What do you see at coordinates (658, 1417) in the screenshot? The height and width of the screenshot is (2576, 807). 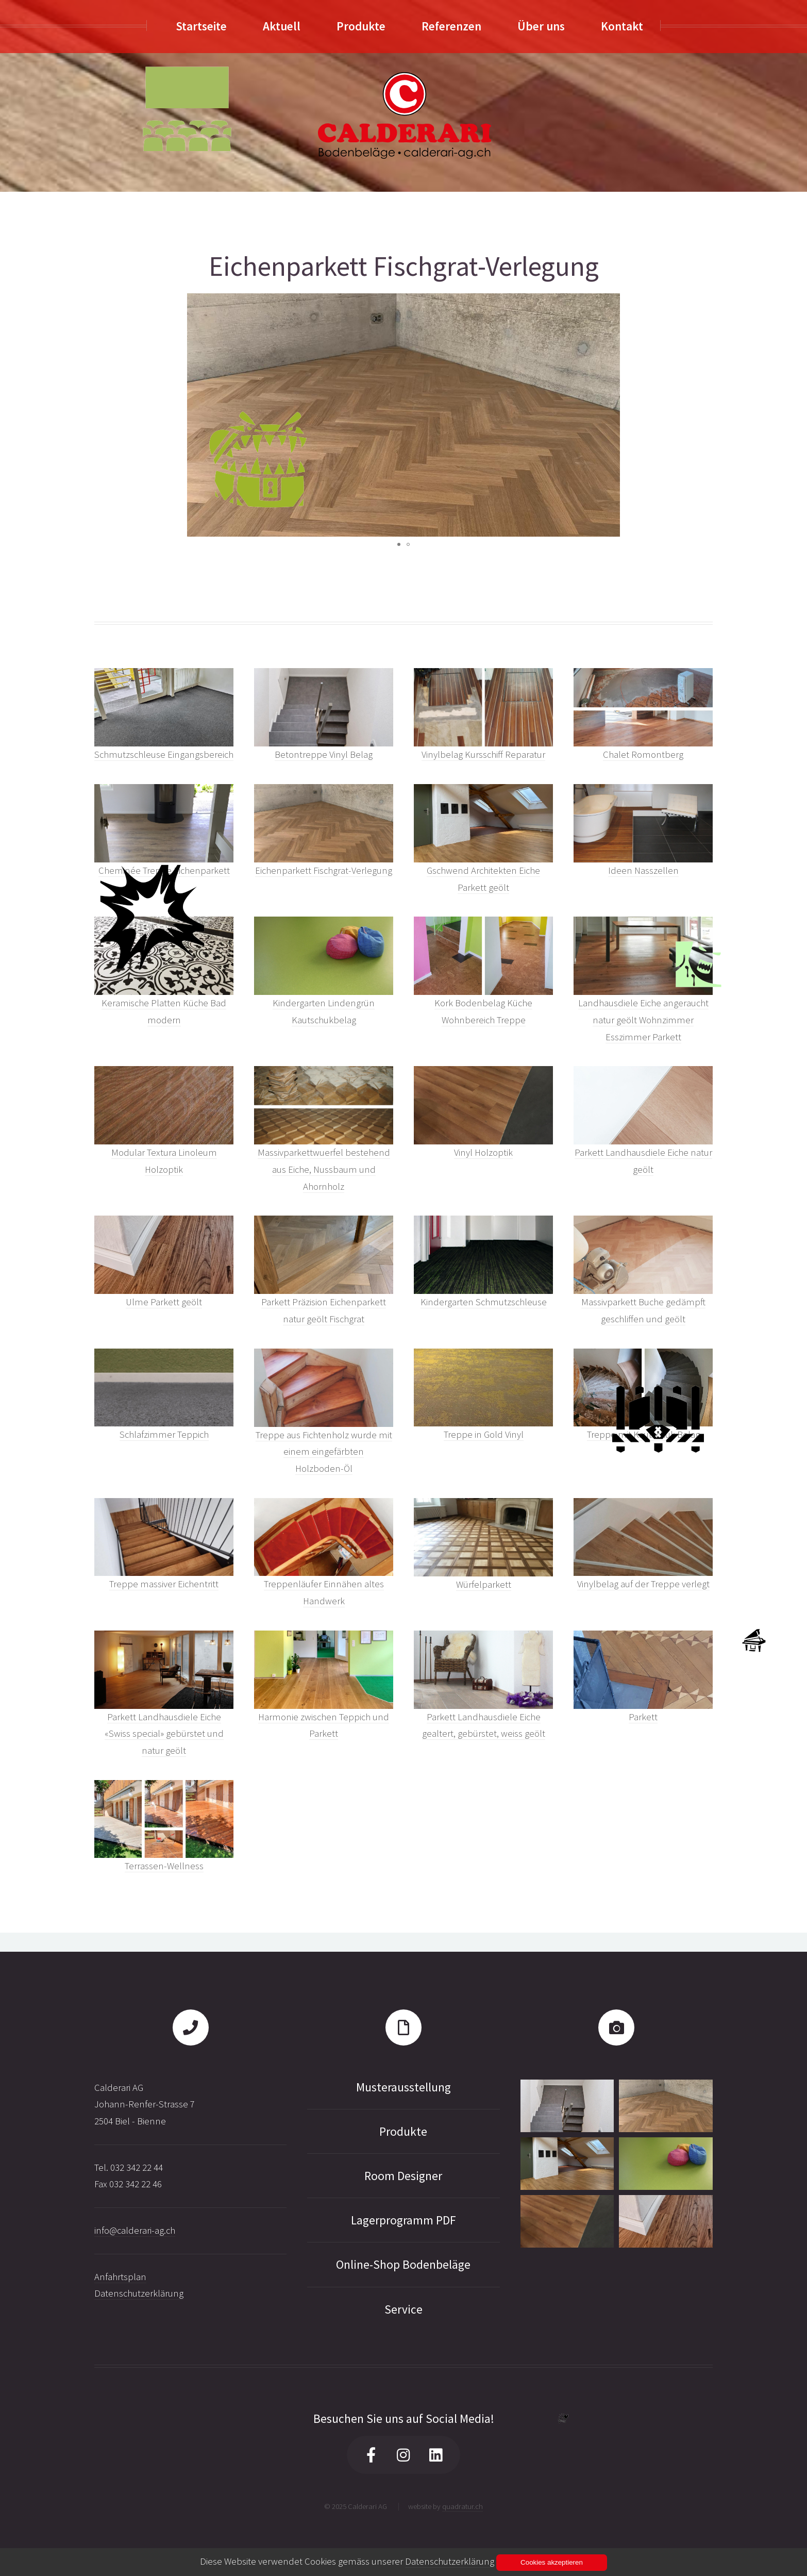 I see `select dwarf king character or class` at bounding box center [658, 1417].